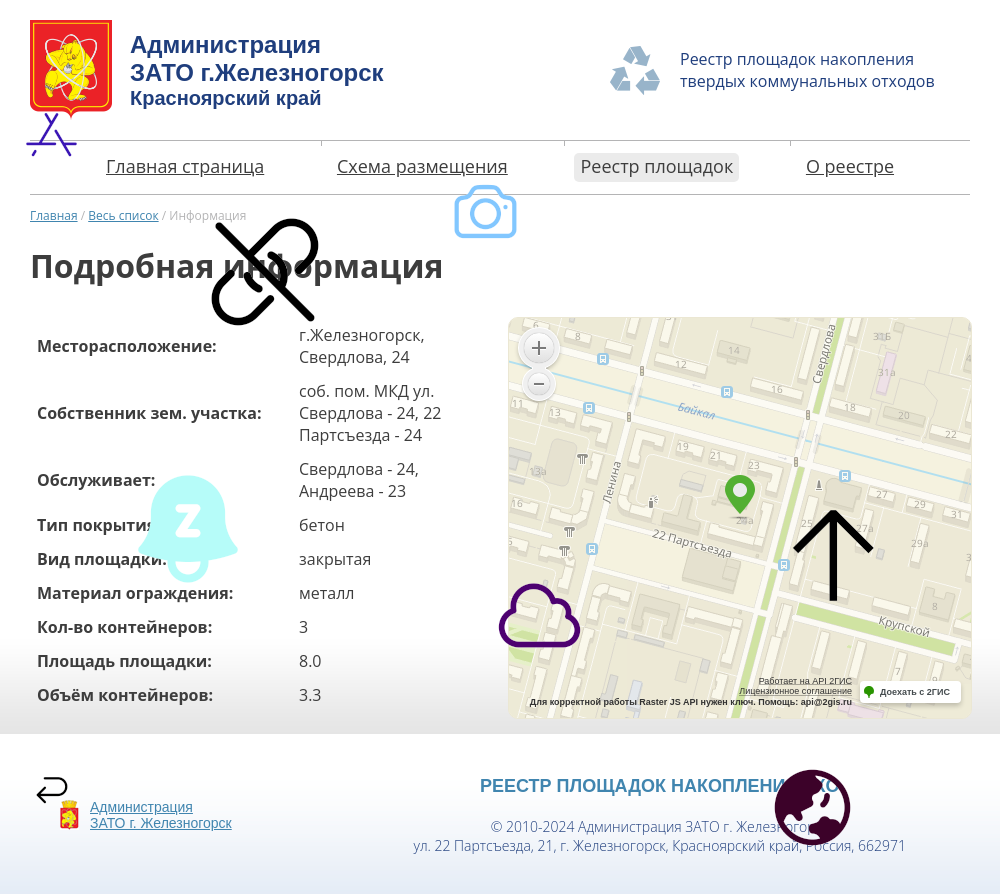 The height and width of the screenshot is (894, 1000). Describe the element at coordinates (52, 789) in the screenshot. I see `return to previous screen or step` at that location.